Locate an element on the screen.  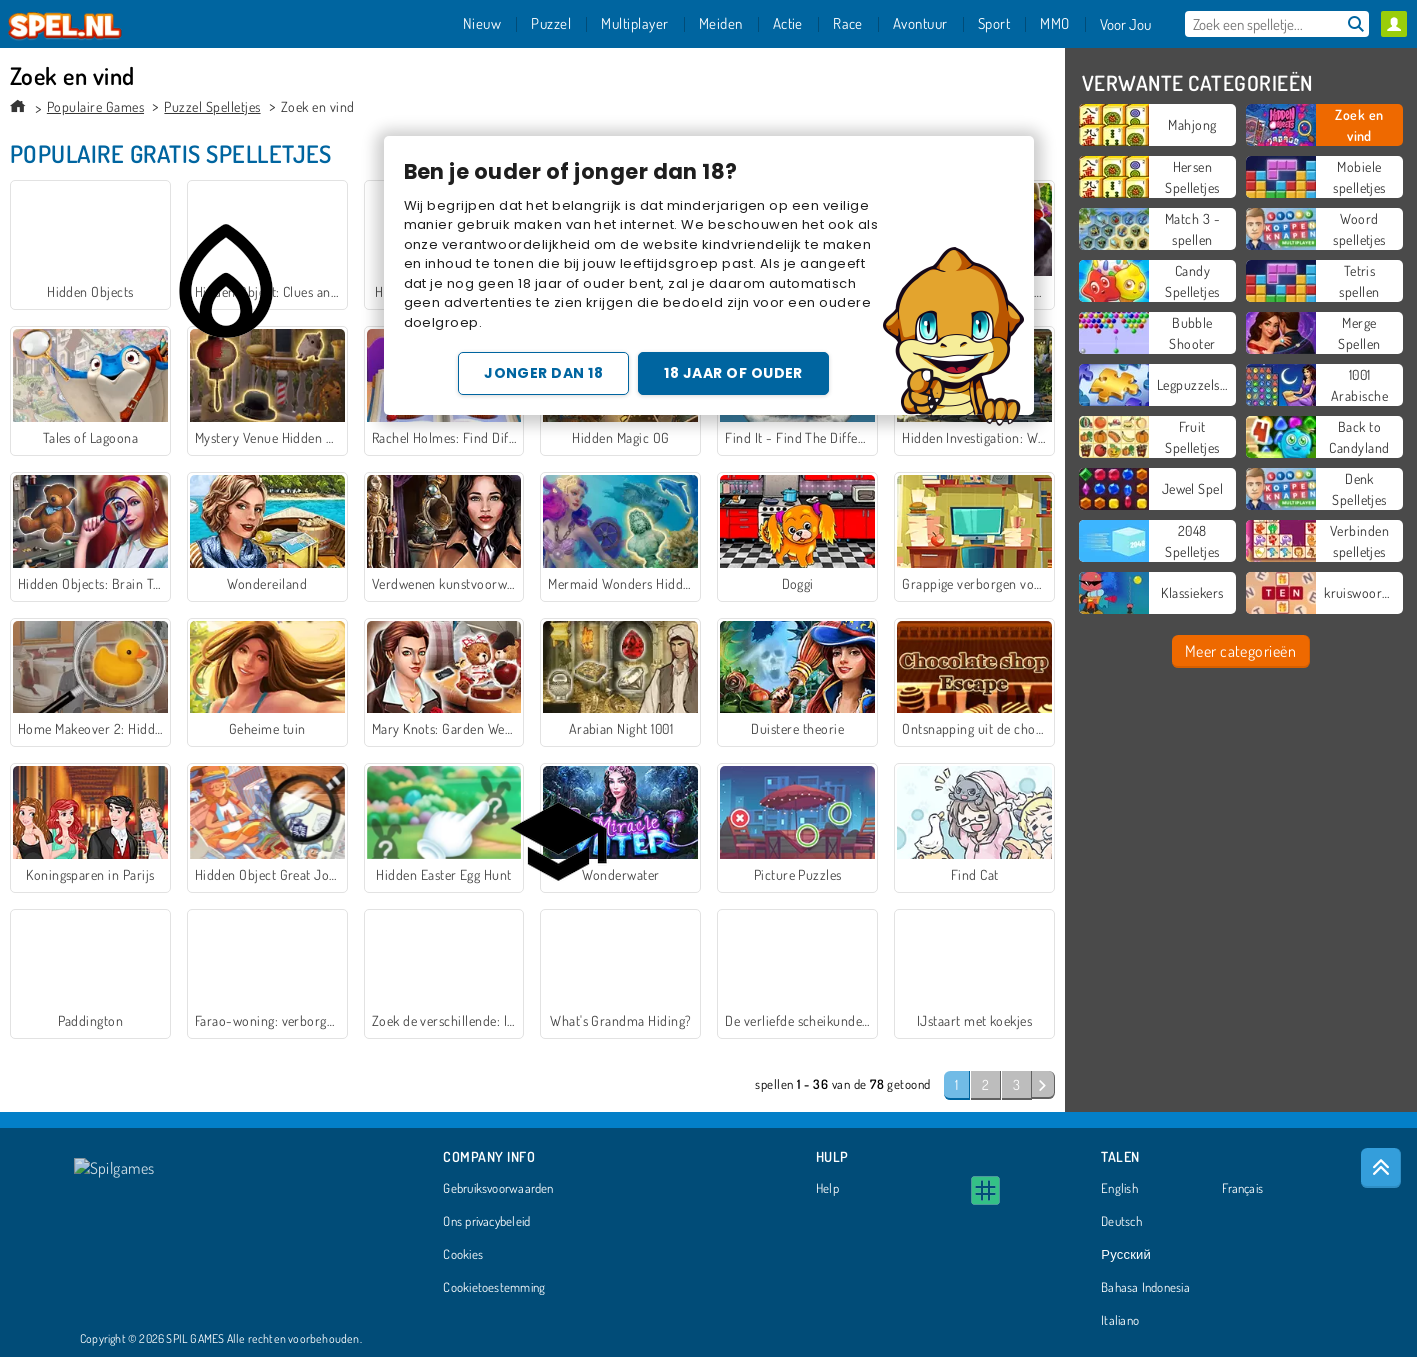
access education or school-related content is located at coordinates (558, 841).